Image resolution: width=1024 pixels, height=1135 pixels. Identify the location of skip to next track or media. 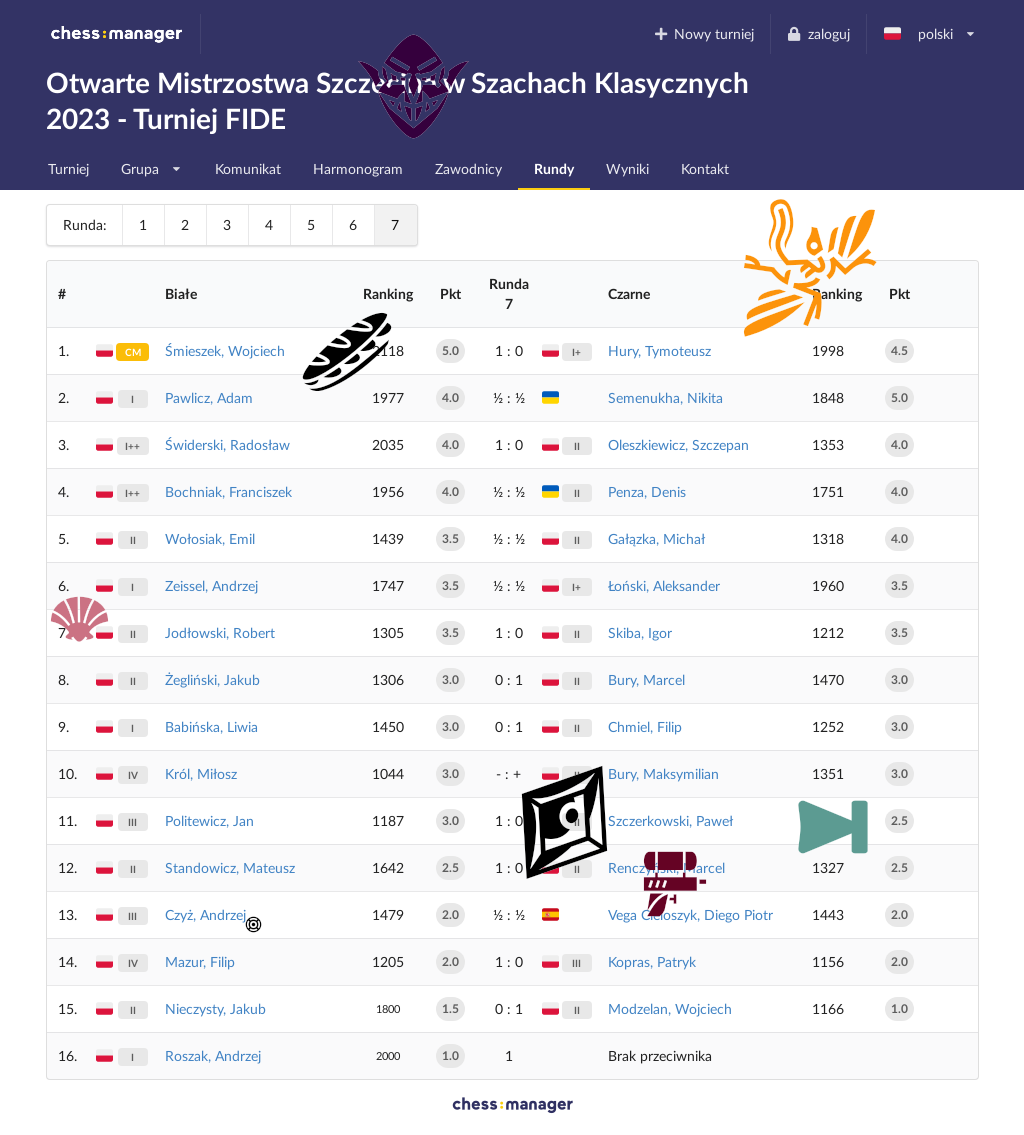
(833, 827).